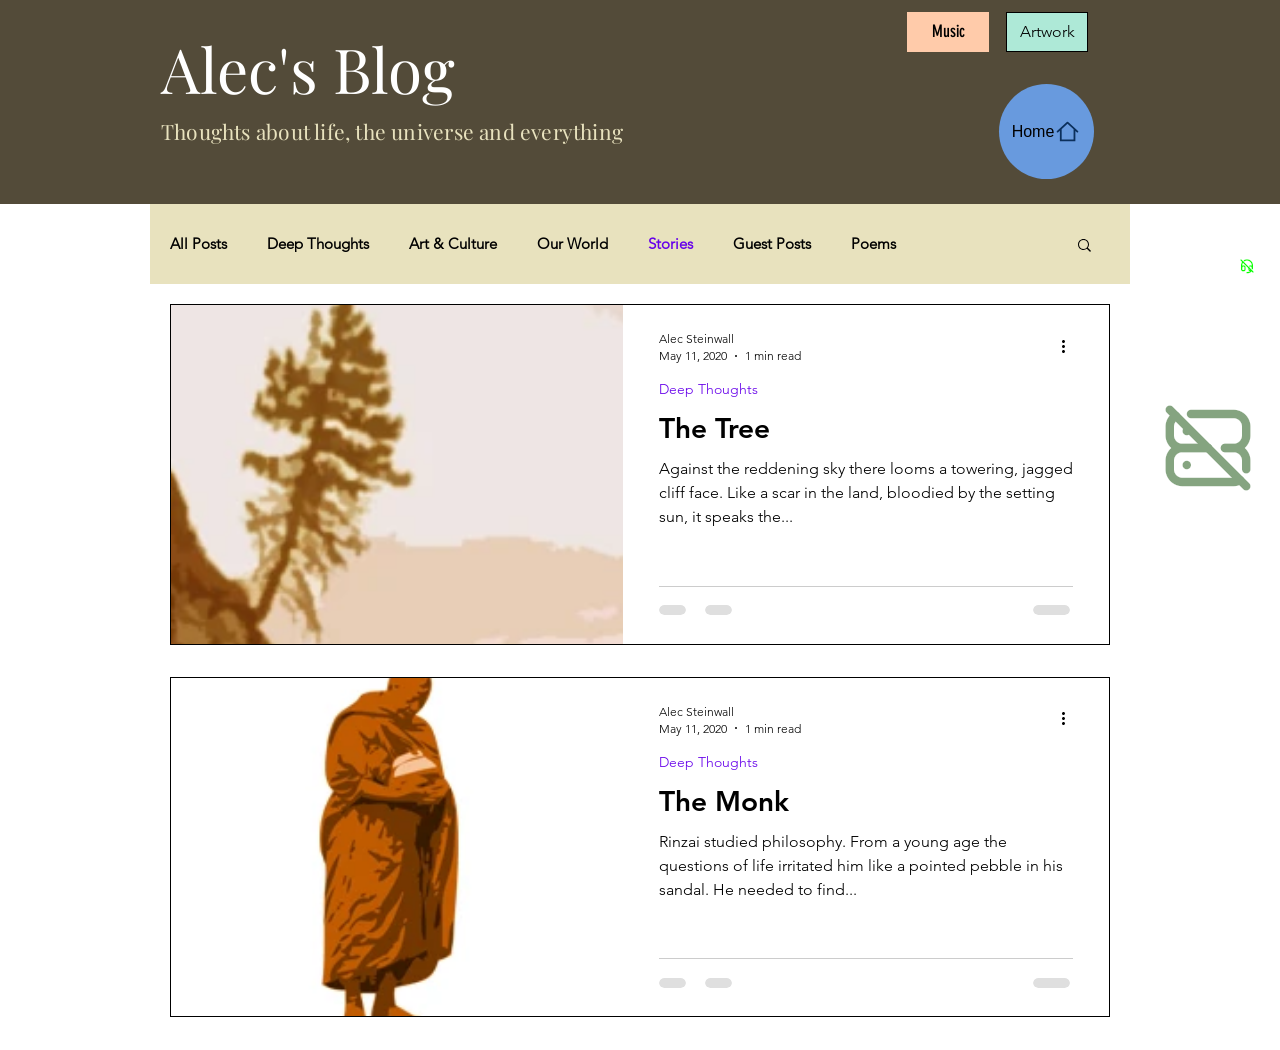 The image size is (1280, 1050). Describe the element at coordinates (1247, 266) in the screenshot. I see `mute or disable headset audio` at that location.